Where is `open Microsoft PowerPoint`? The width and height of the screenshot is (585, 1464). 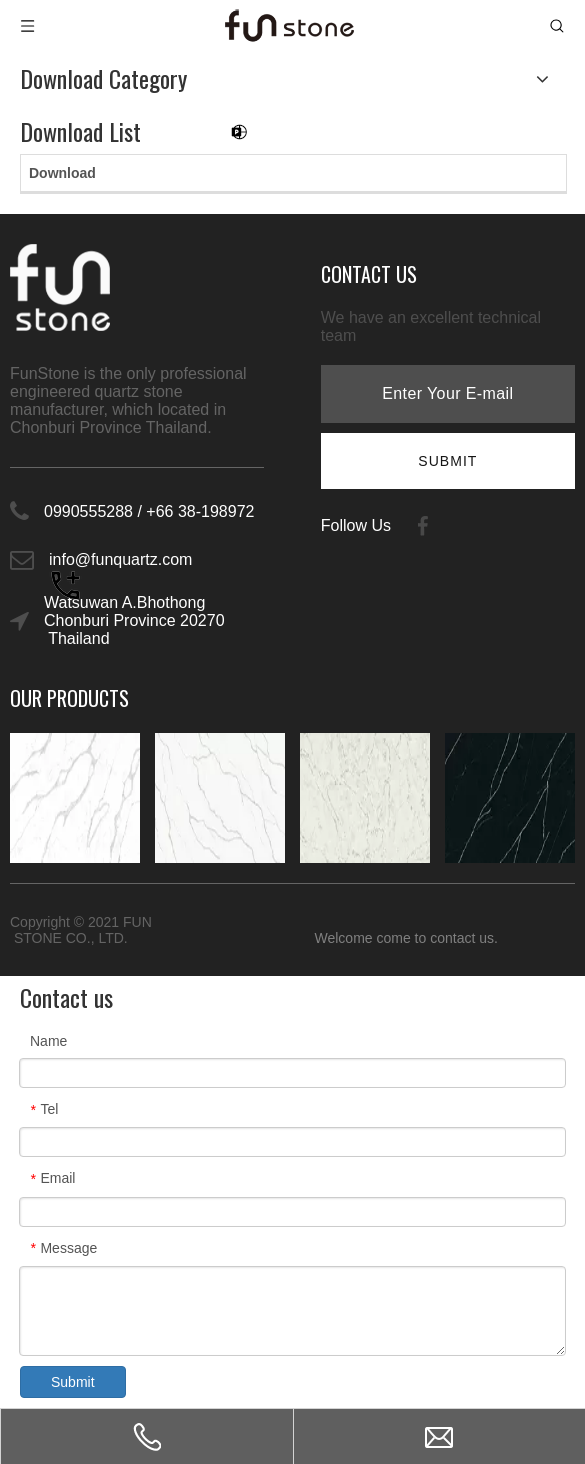
open Microsoft PowerPoint is located at coordinates (239, 132).